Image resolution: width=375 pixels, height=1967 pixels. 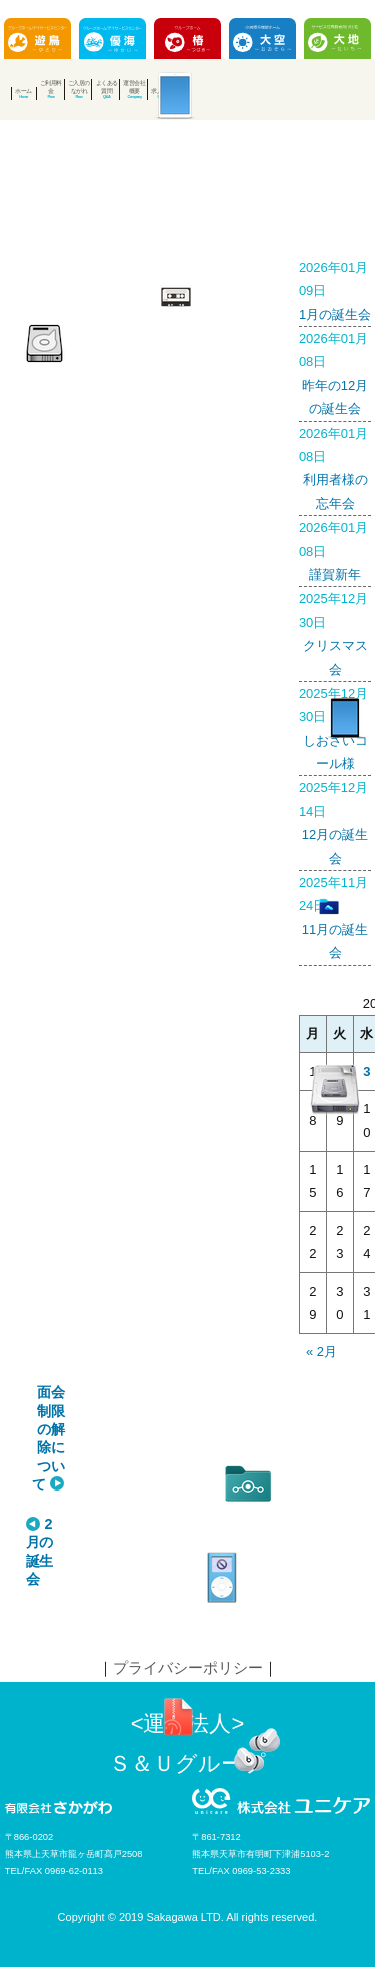 I want to click on manage connected iPad device, so click(x=175, y=95).